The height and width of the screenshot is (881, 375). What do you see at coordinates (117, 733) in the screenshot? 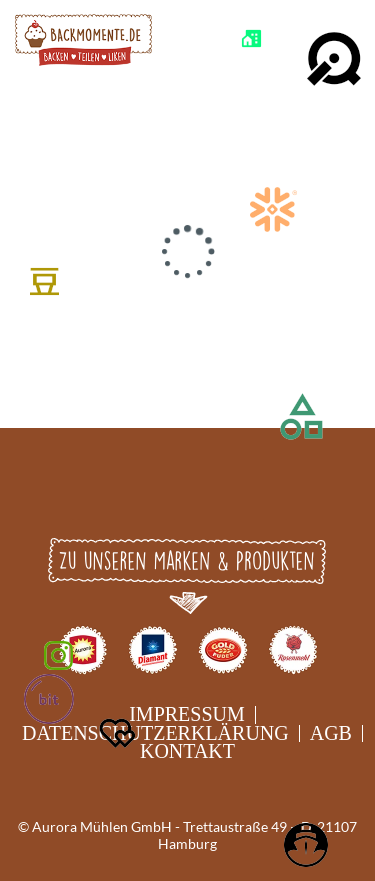
I see `view liked or favorited items` at bounding box center [117, 733].